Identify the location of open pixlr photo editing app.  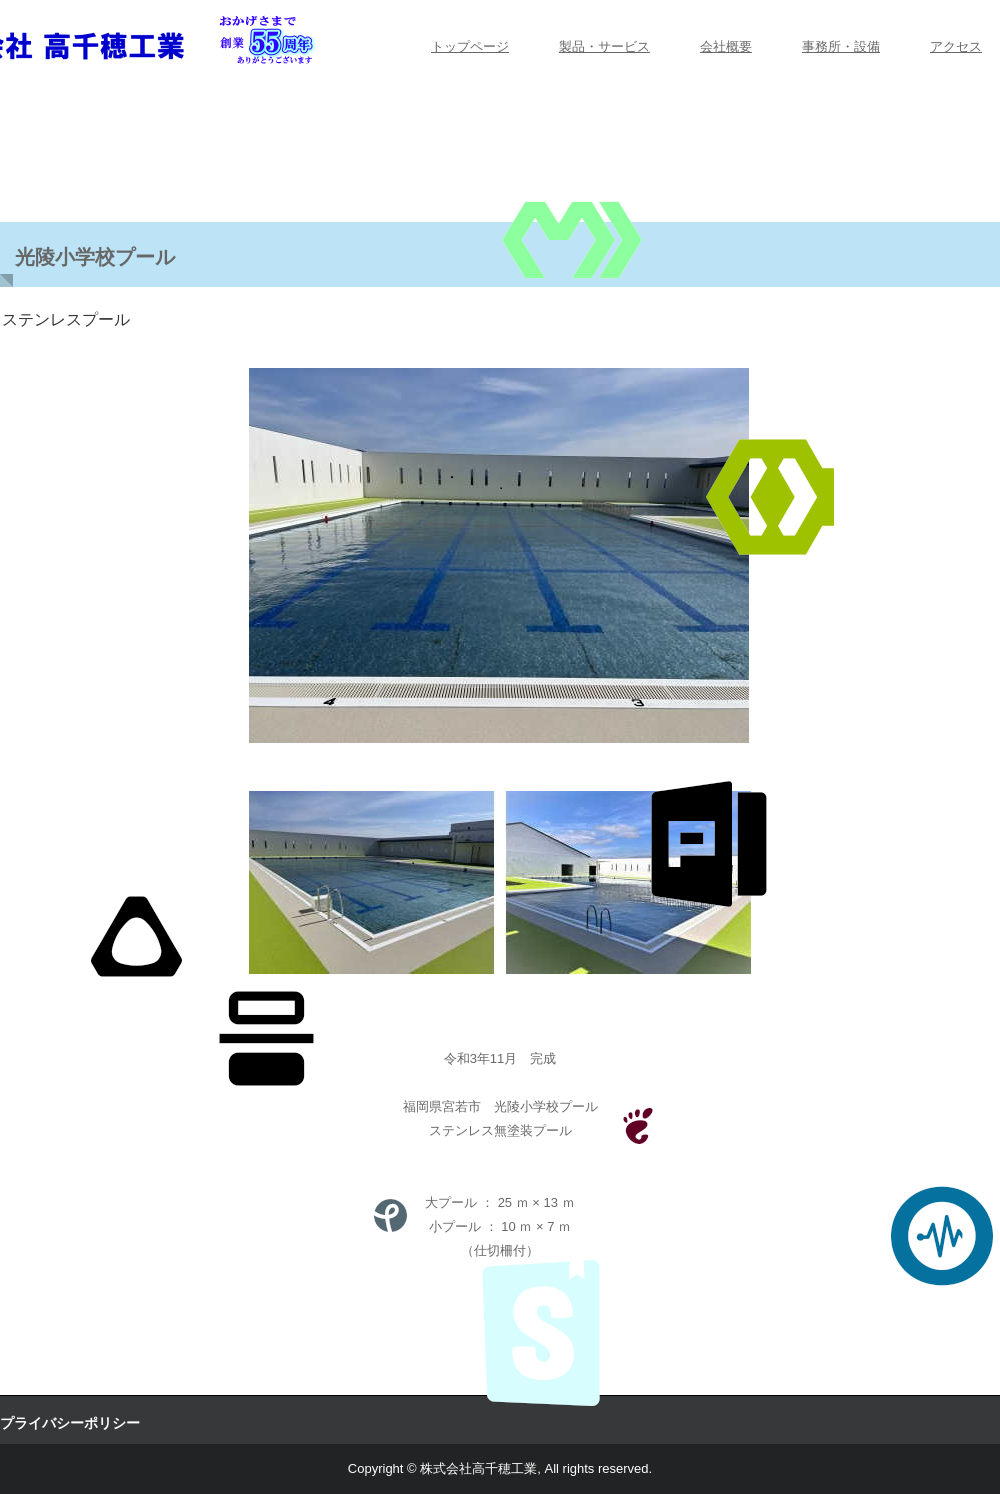
(390, 1215).